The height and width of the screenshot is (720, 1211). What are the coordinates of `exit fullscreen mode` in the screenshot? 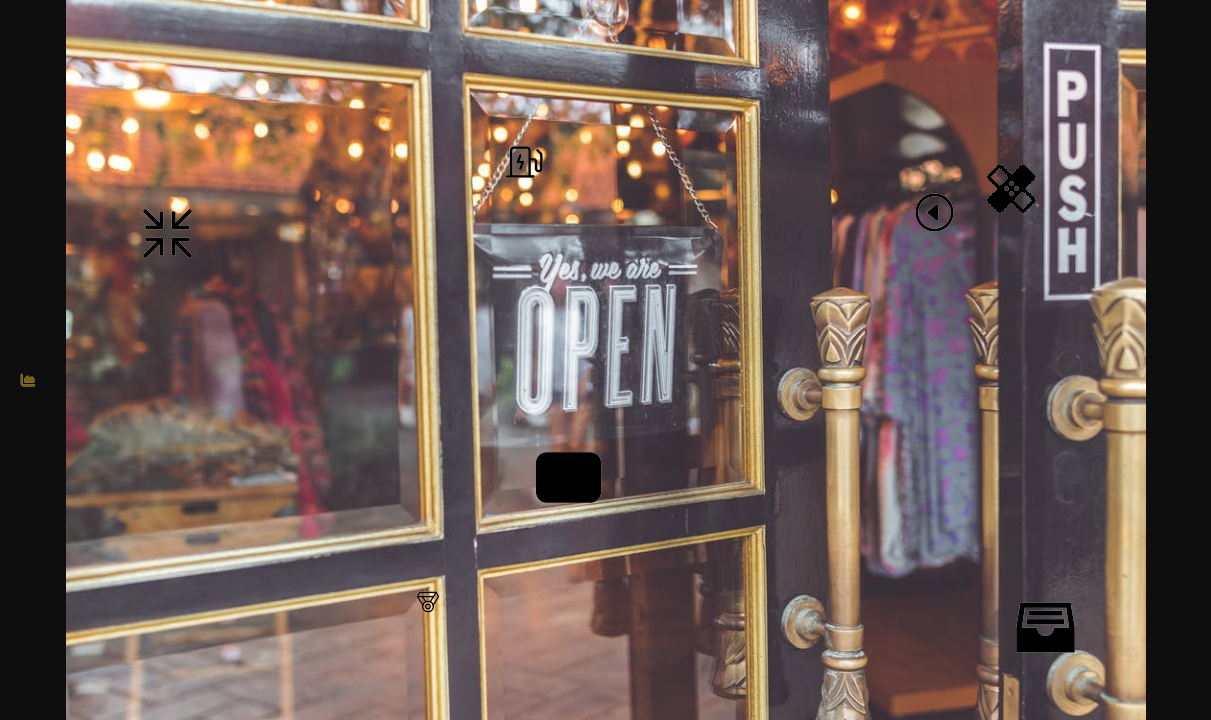 It's located at (167, 233).